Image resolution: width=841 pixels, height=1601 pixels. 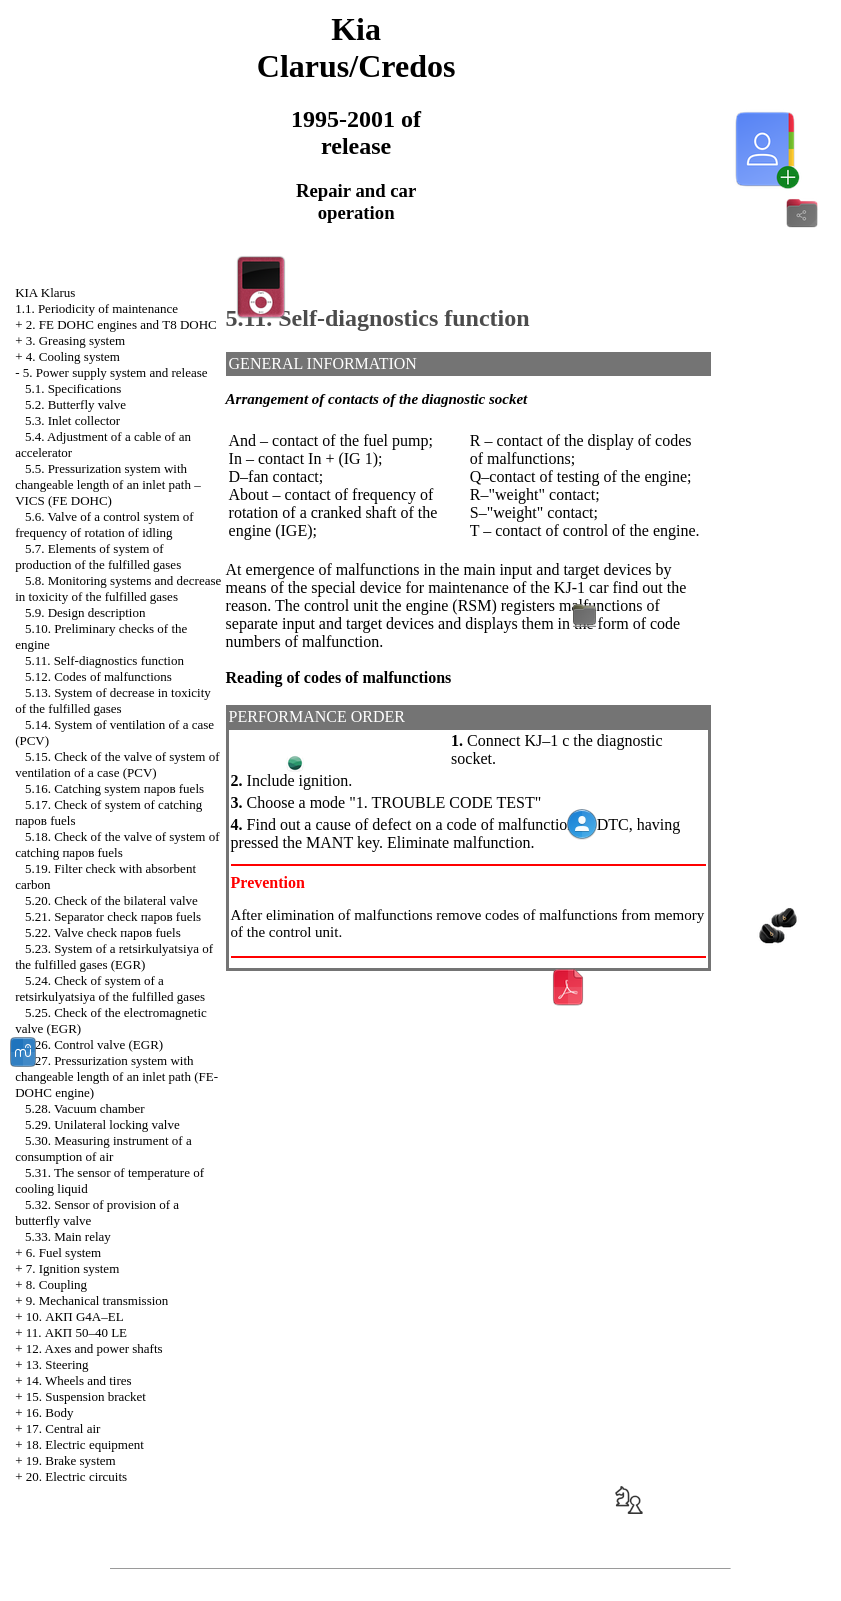 What do you see at coordinates (23, 1052) in the screenshot?
I see `a MuseScore 3 music notation file` at bounding box center [23, 1052].